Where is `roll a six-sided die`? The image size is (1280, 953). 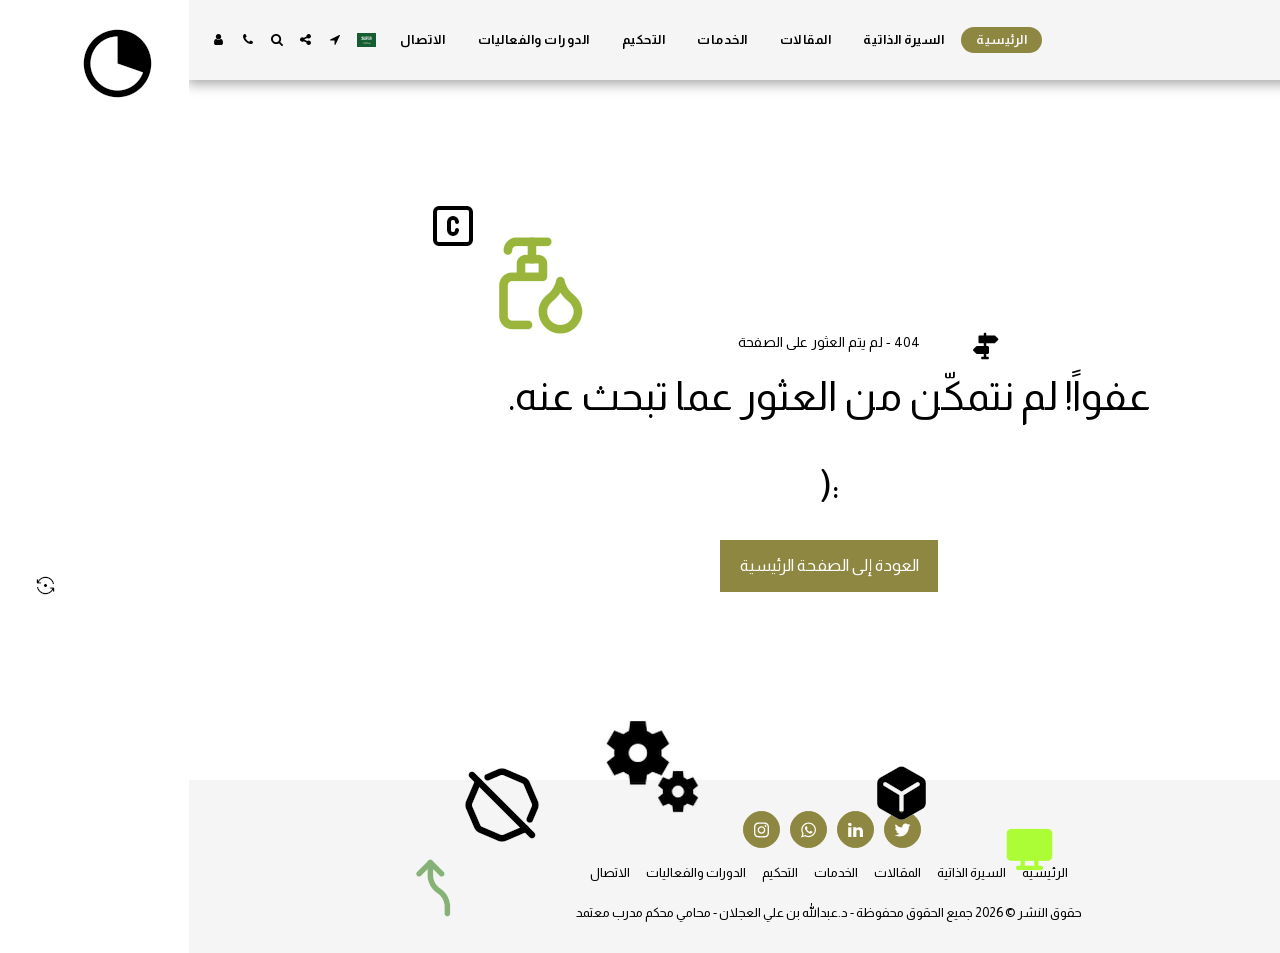
roll a six-sided die is located at coordinates (901, 792).